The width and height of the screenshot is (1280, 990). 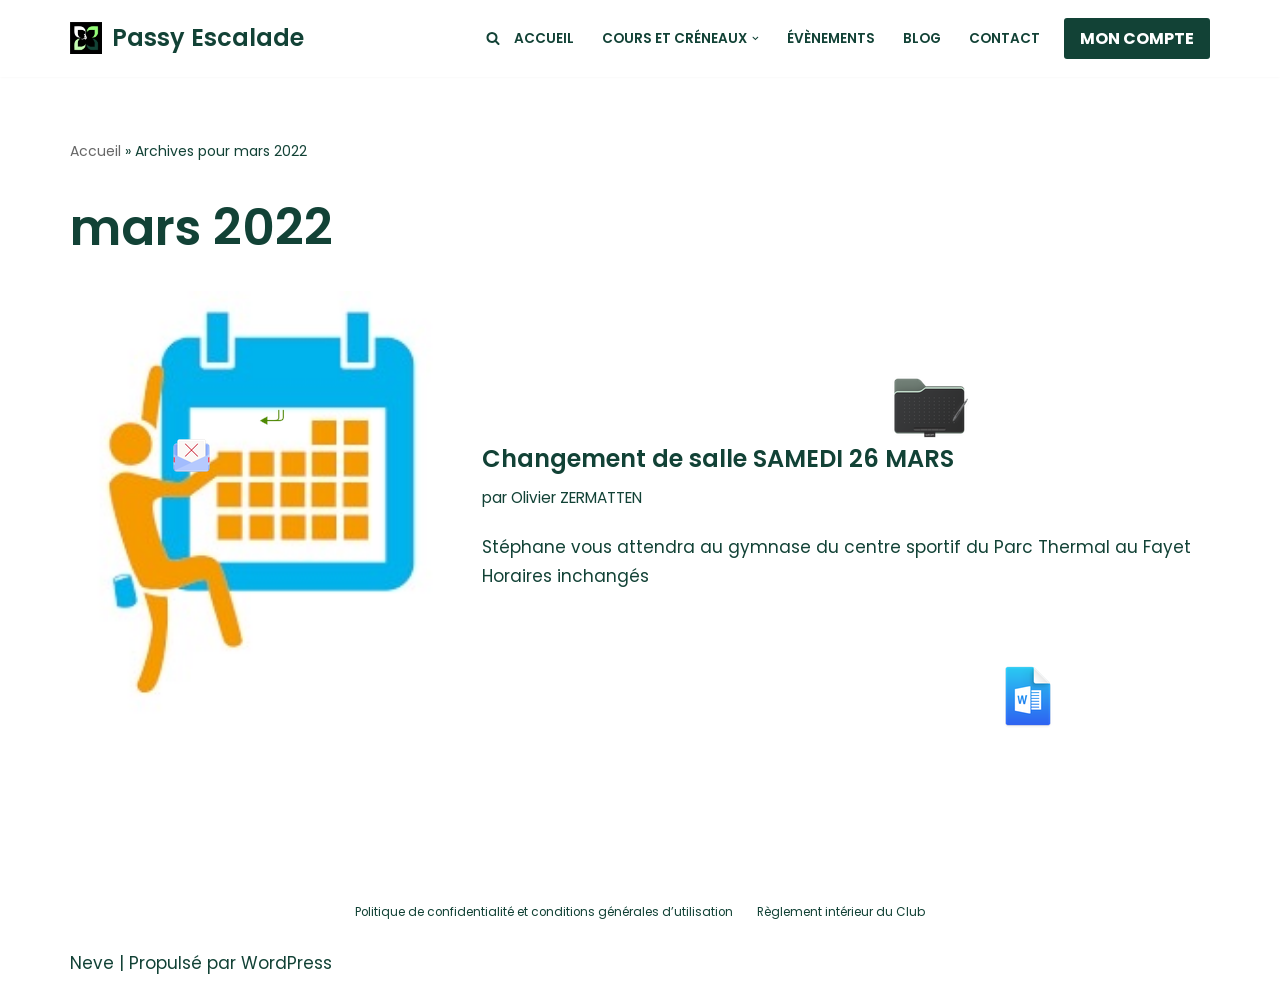 What do you see at coordinates (191, 457) in the screenshot?
I see `mark email as spam or junk` at bounding box center [191, 457].